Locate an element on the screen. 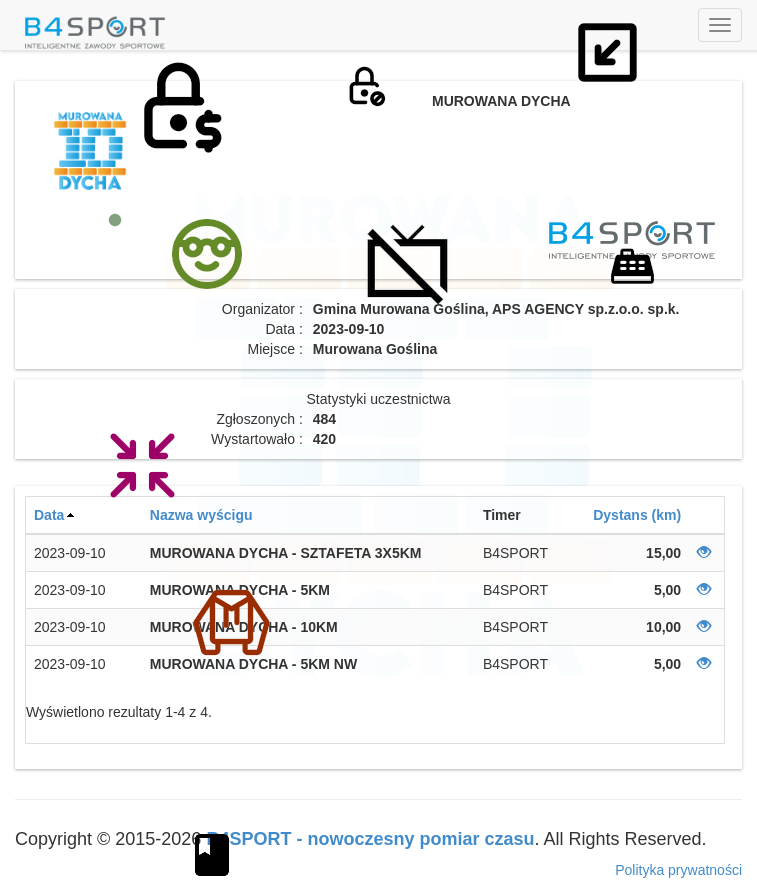 The image size is (757, 880). indicates content requires payment to access is located at coordinates (178, 105).